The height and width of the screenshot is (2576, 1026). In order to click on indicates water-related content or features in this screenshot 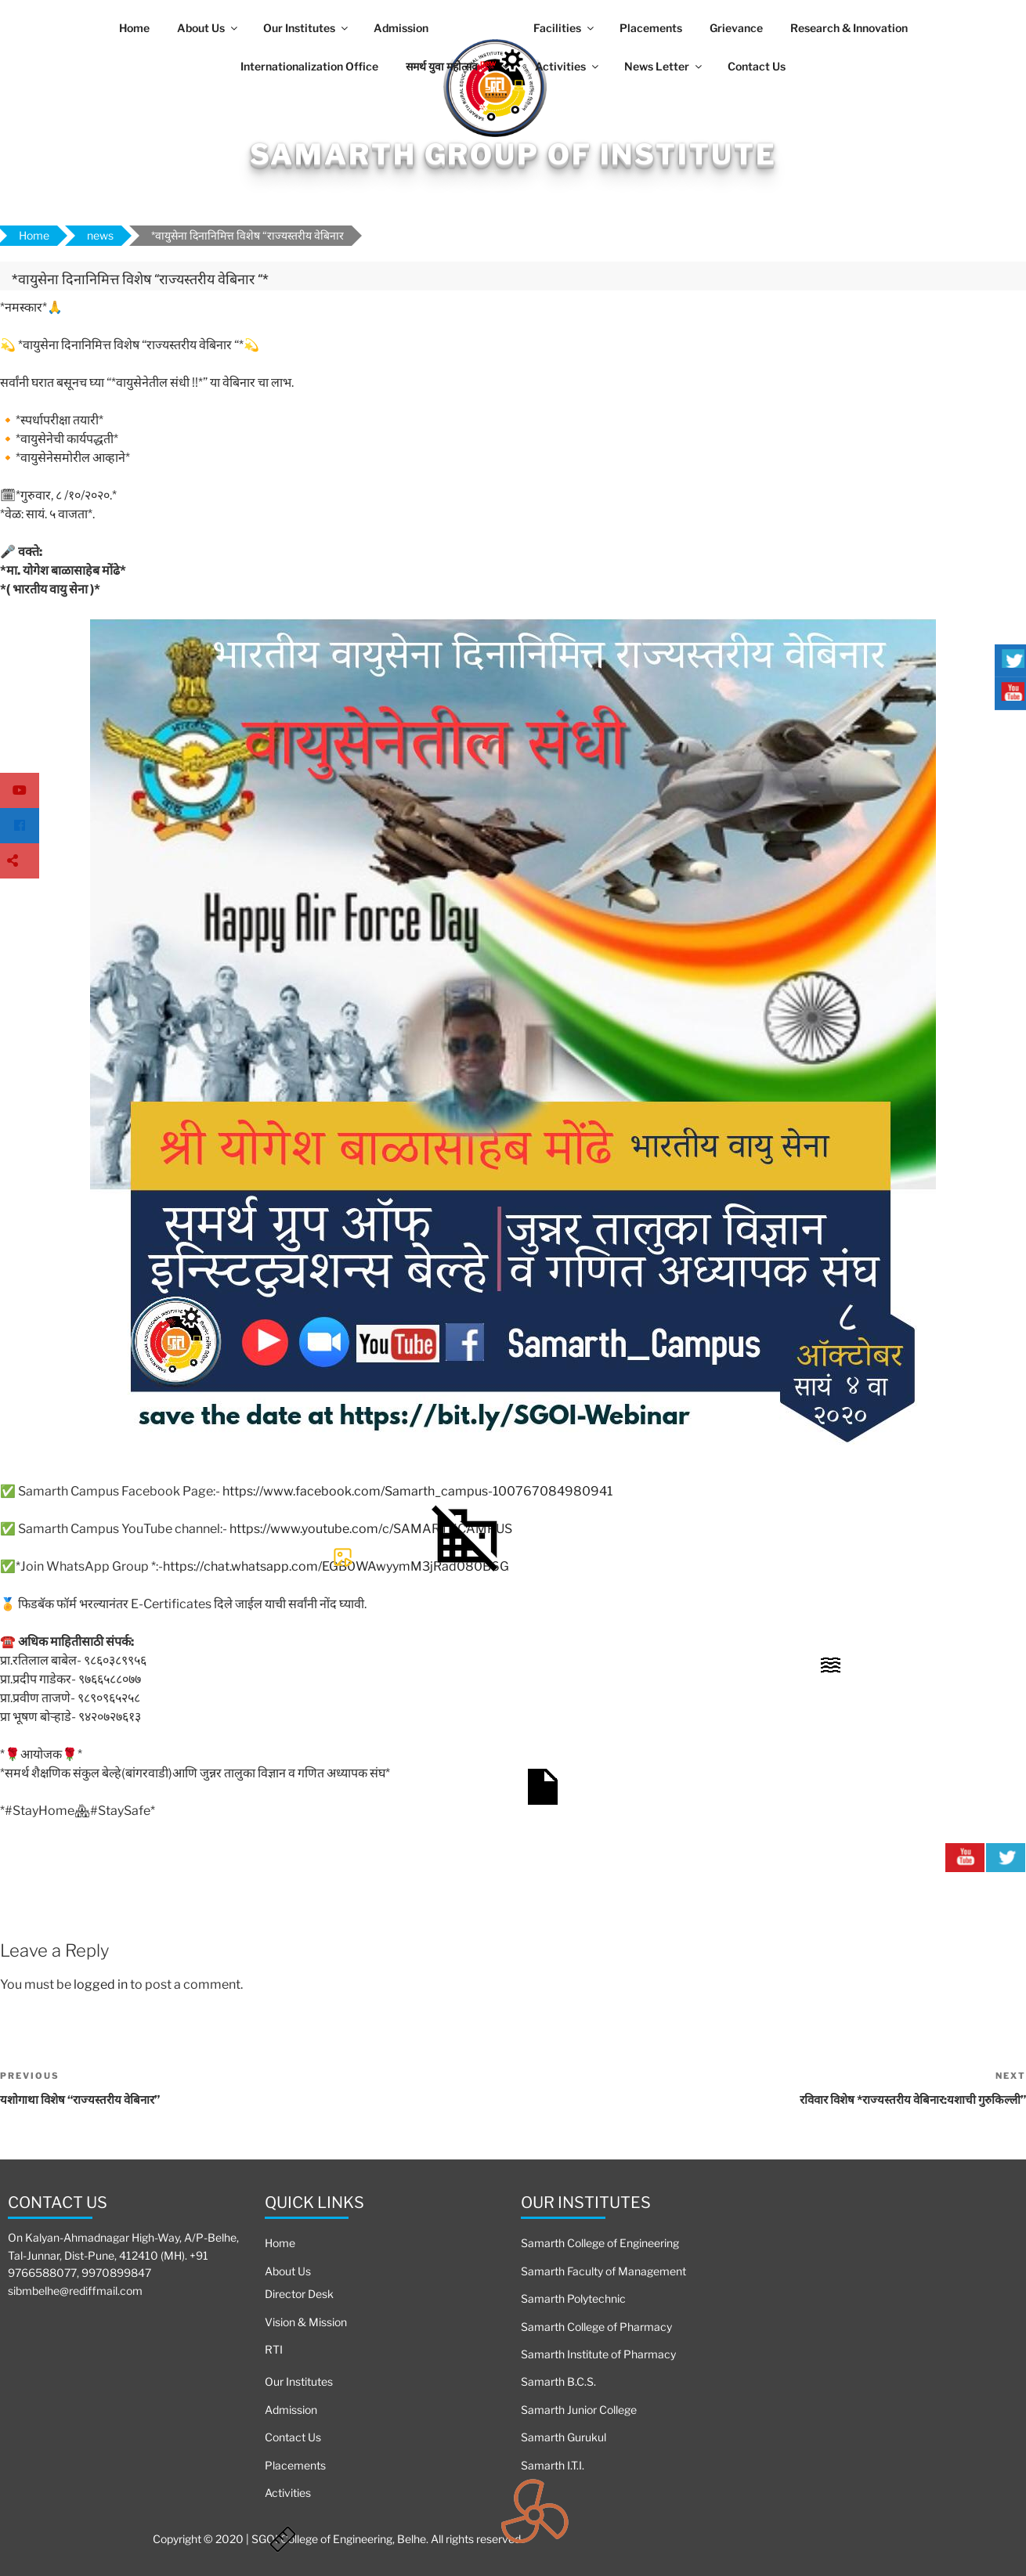, I will do `click(830, 1665)`.